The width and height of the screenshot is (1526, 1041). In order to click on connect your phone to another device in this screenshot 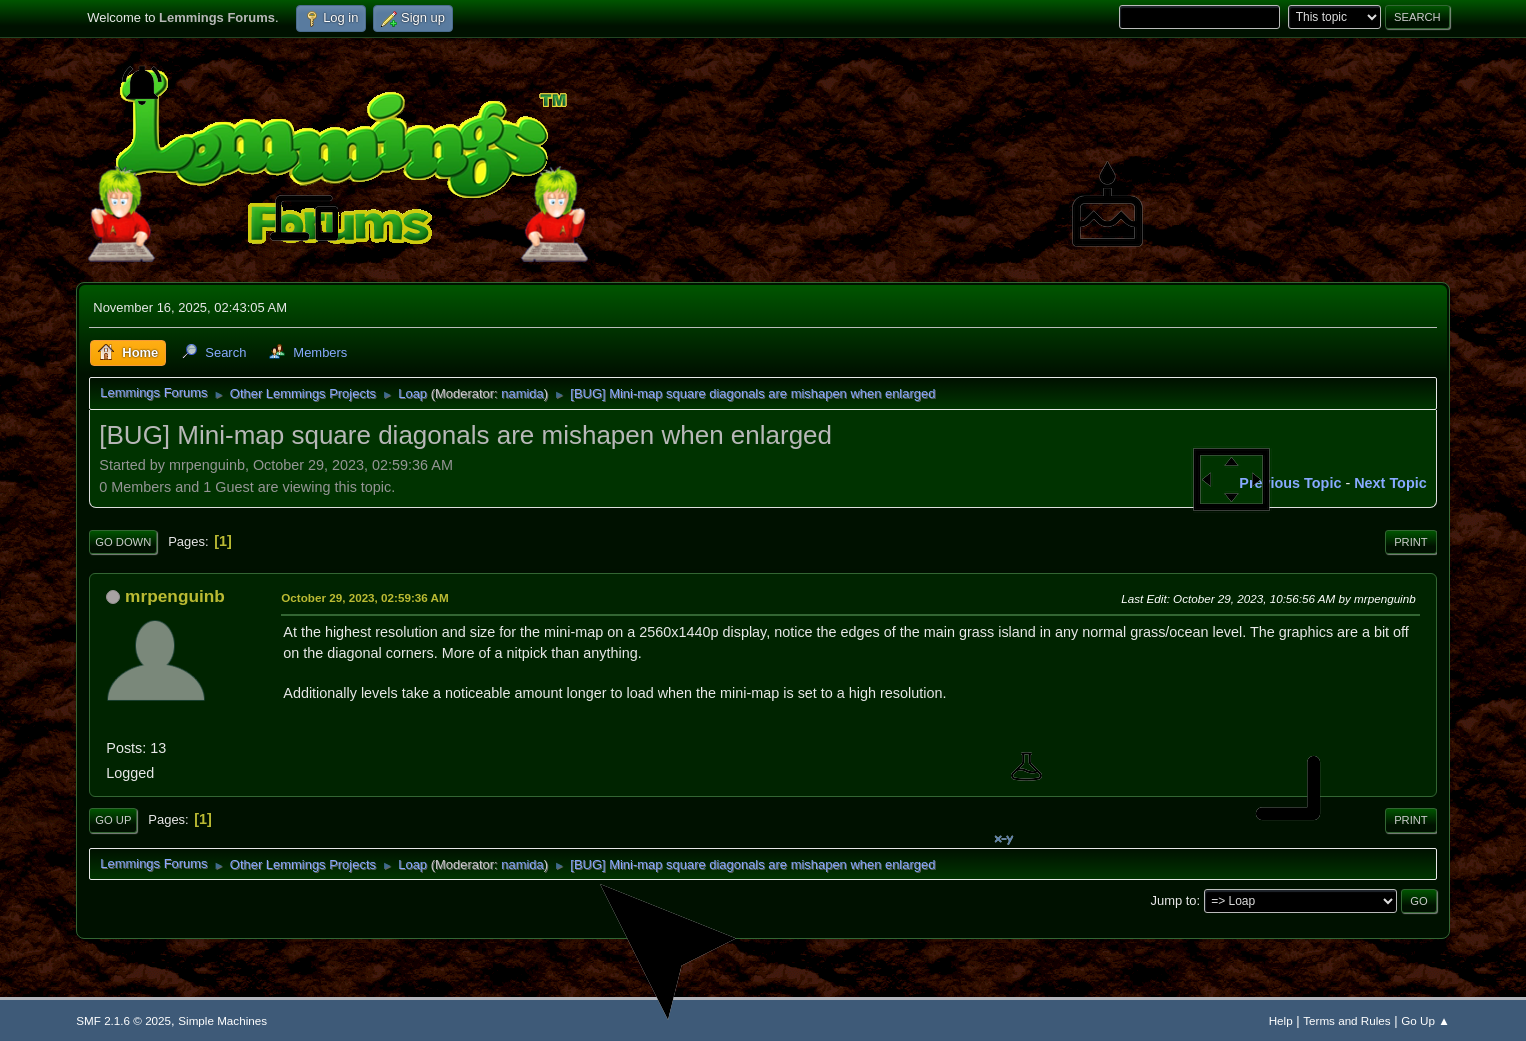, I will do `click(304, 218)`.